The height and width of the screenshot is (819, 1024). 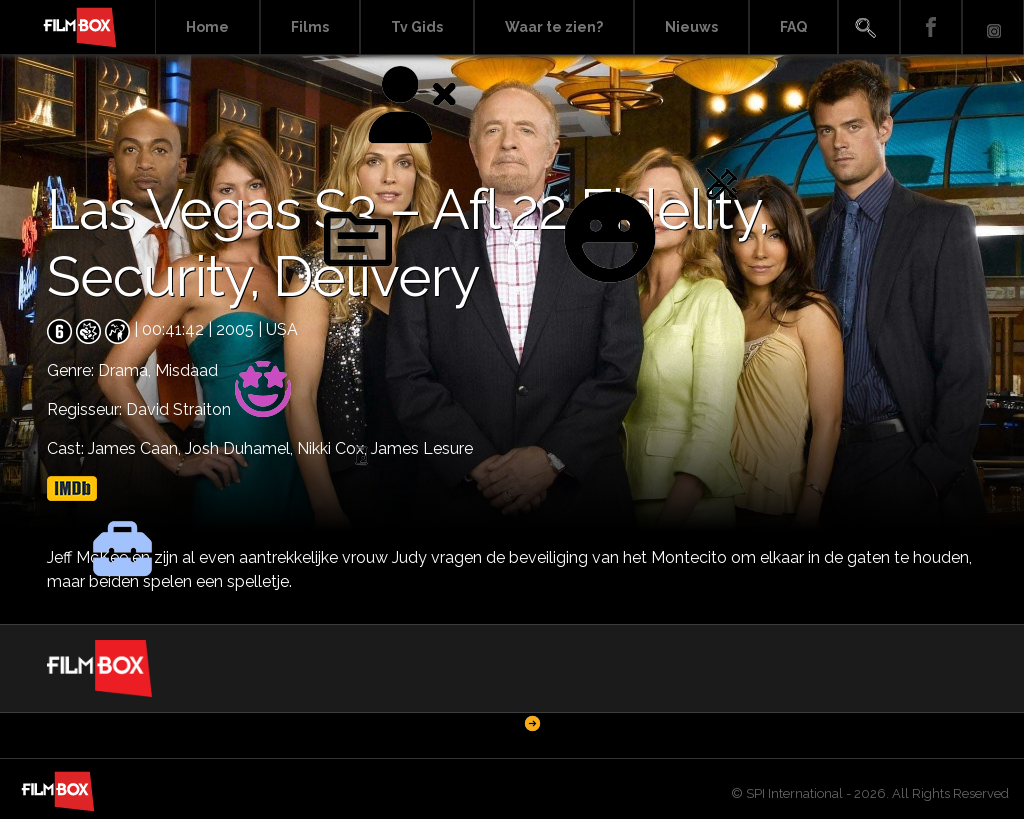 What do you see at coordinates (532, 723) in the screenshot?
I see `proceed to the next step` at bounding box center [532, 723].